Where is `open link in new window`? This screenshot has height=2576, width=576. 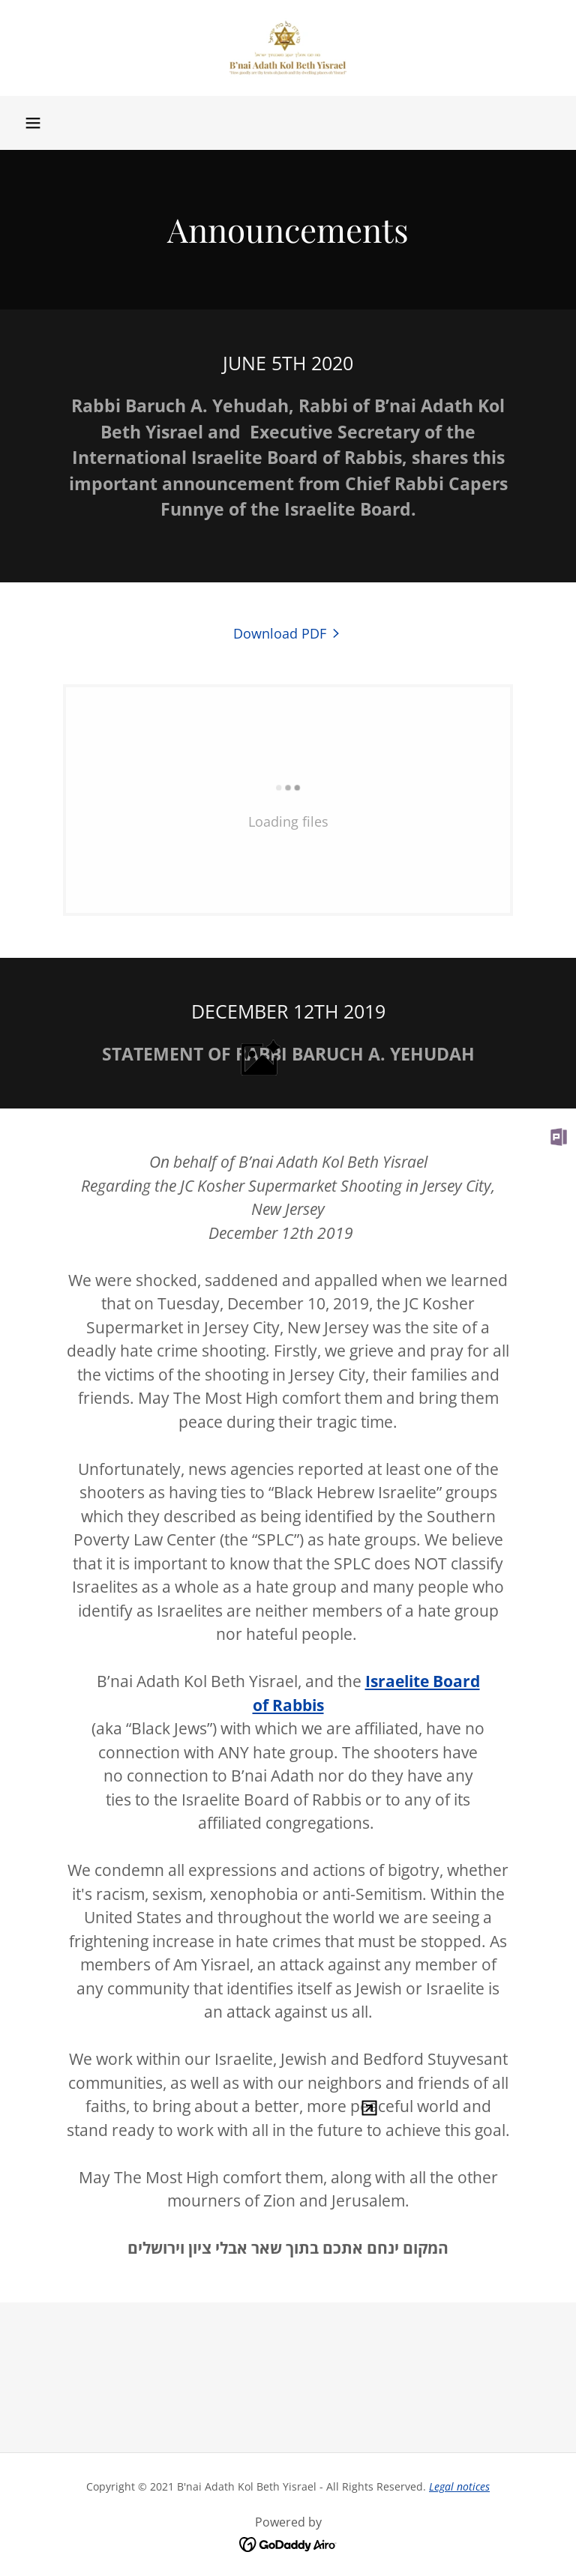
open link in new window is located at coordinates (369, 2108).